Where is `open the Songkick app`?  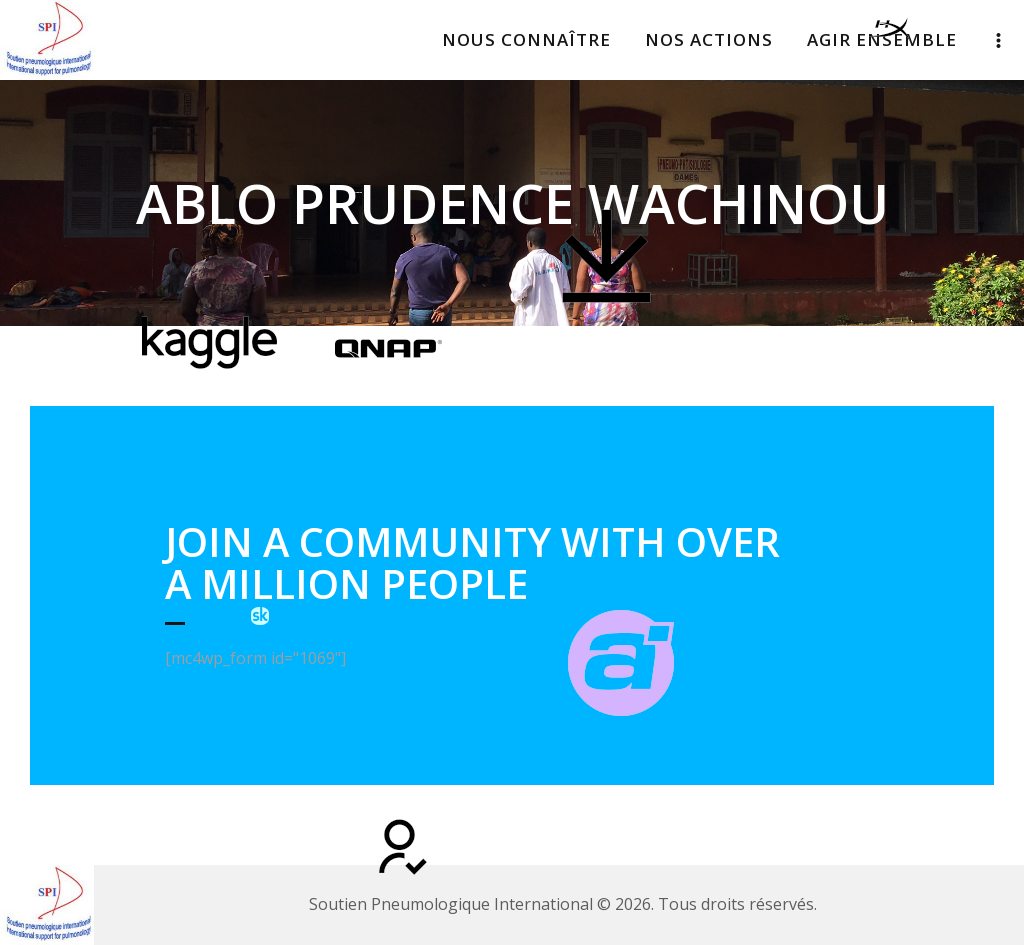
open the Songkick app is located at coordinates (260, 616).